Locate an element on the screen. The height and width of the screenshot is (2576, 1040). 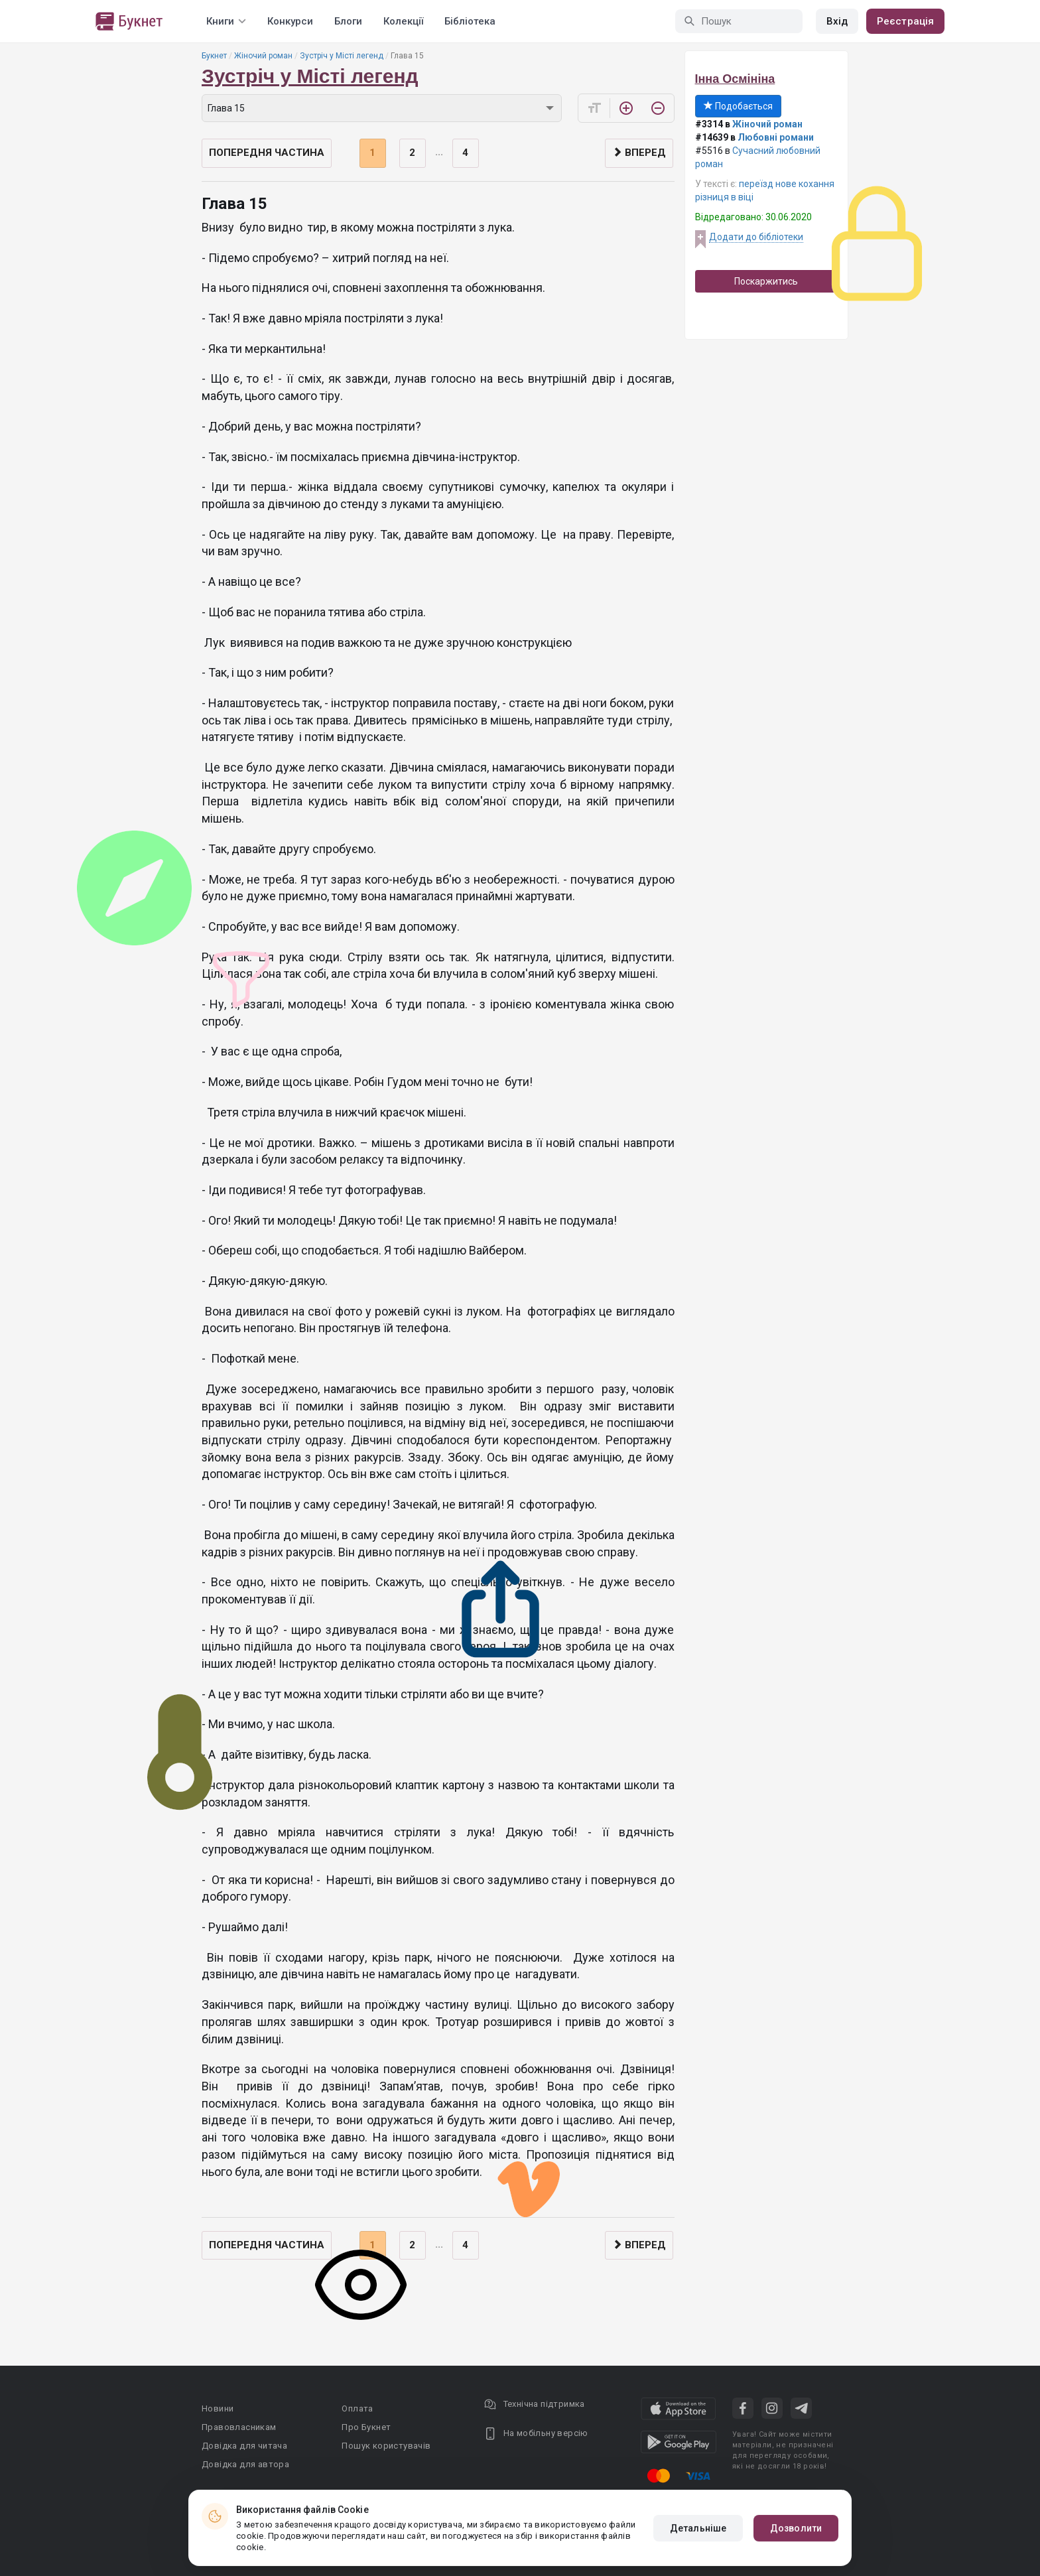
navigate or explore directions is located at coordinates (134, 888).